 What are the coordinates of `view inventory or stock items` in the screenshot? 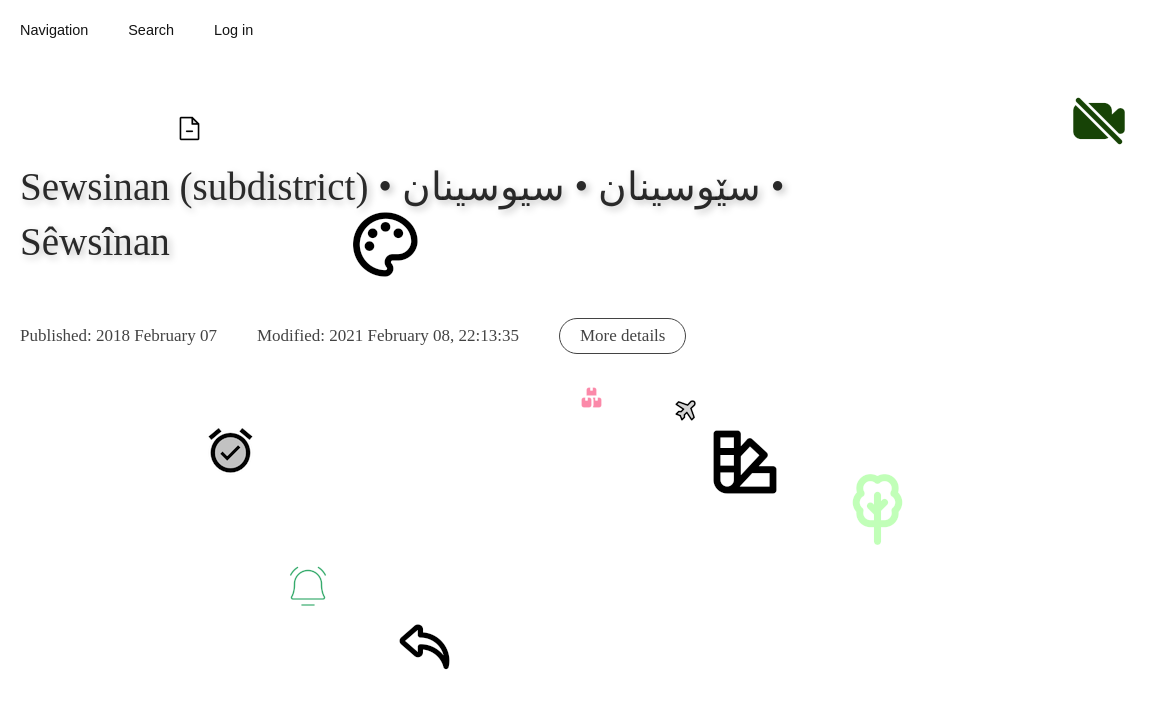 It's located at (591, 397).